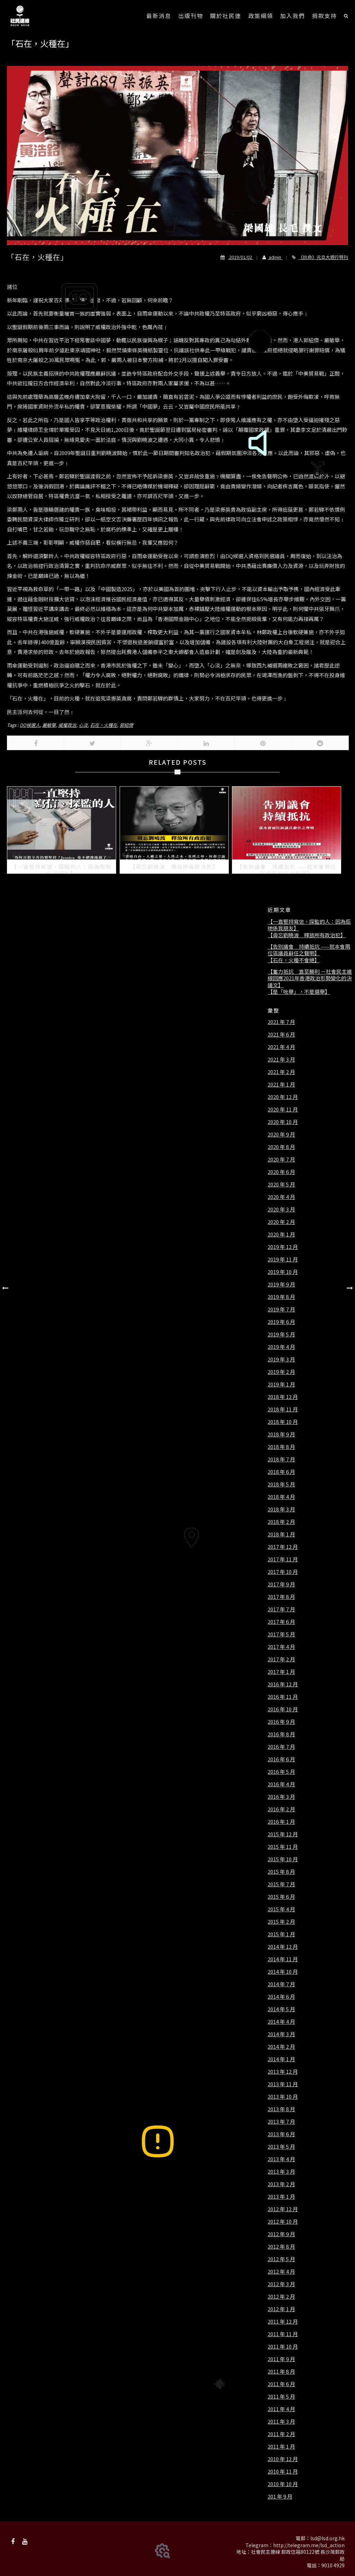  What do you see at coordinates (79, 297) in the screenshot?
I see `pay with mastercard` at bounding box center [79, 297].